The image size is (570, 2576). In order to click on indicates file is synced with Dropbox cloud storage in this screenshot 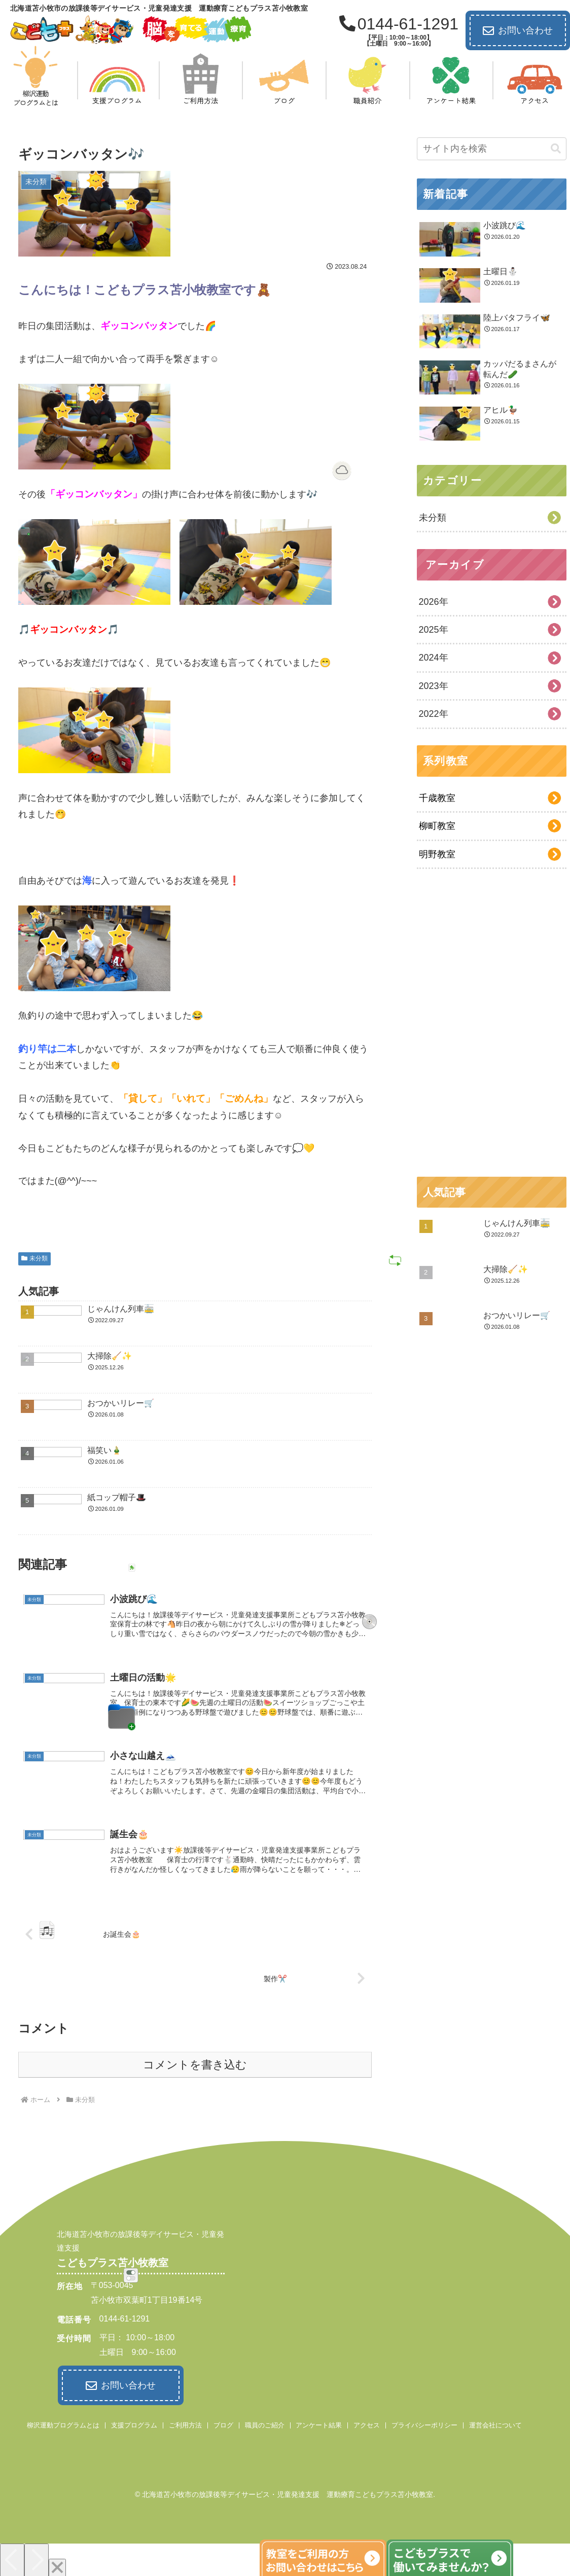, I will do `click(342, 470)`.